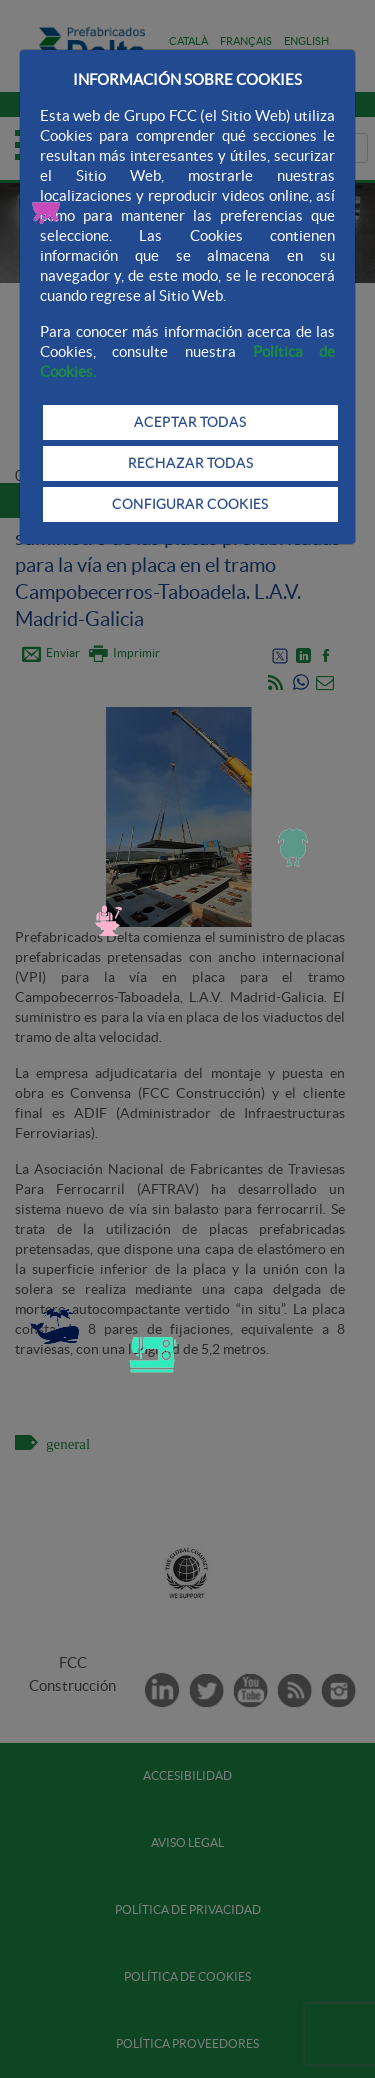 The image size is (375, 2078). I want to click on indicates dairy or milk-related content, so click(46, 216).